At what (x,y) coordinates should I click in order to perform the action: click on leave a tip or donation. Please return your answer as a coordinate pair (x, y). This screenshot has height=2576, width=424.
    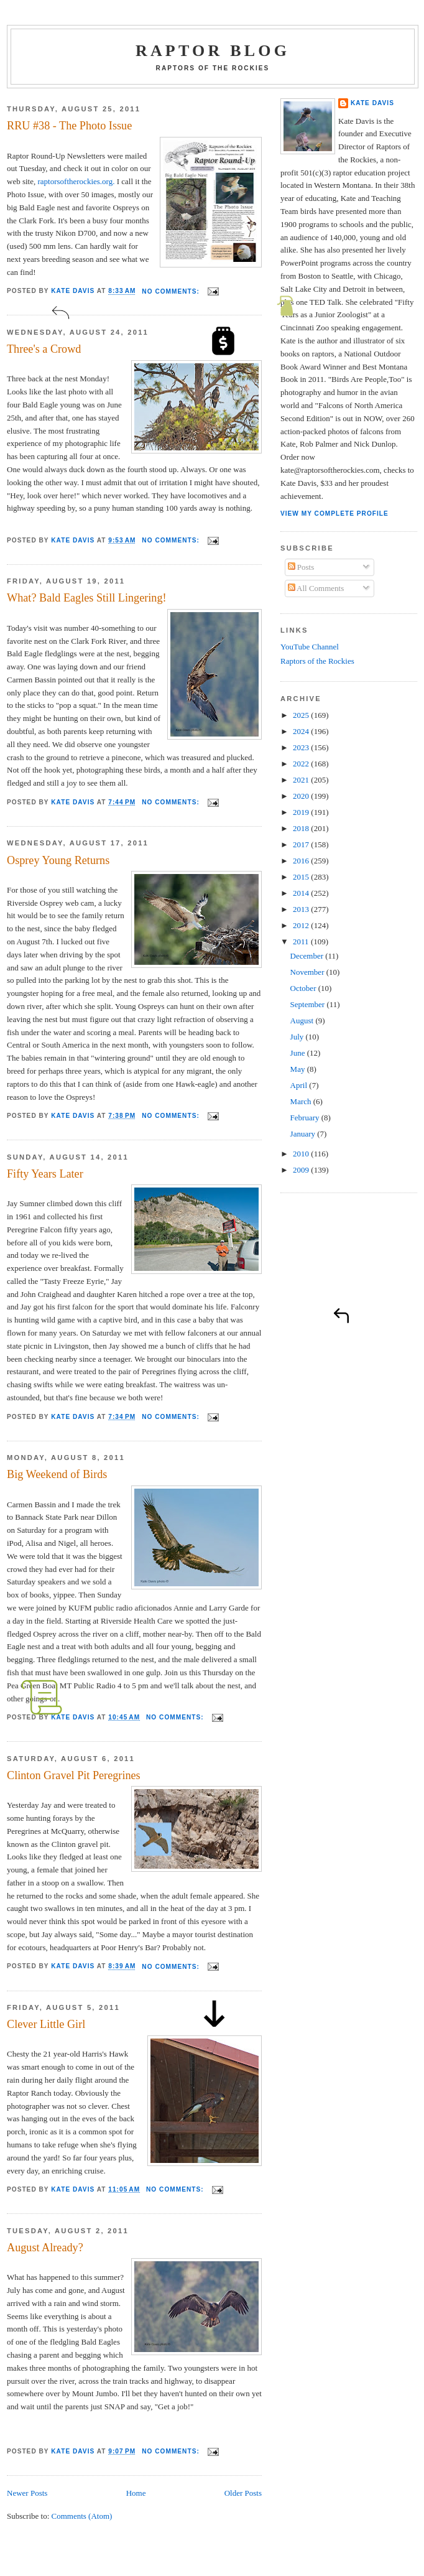
    Looking at the image, I should click on (223, 341).